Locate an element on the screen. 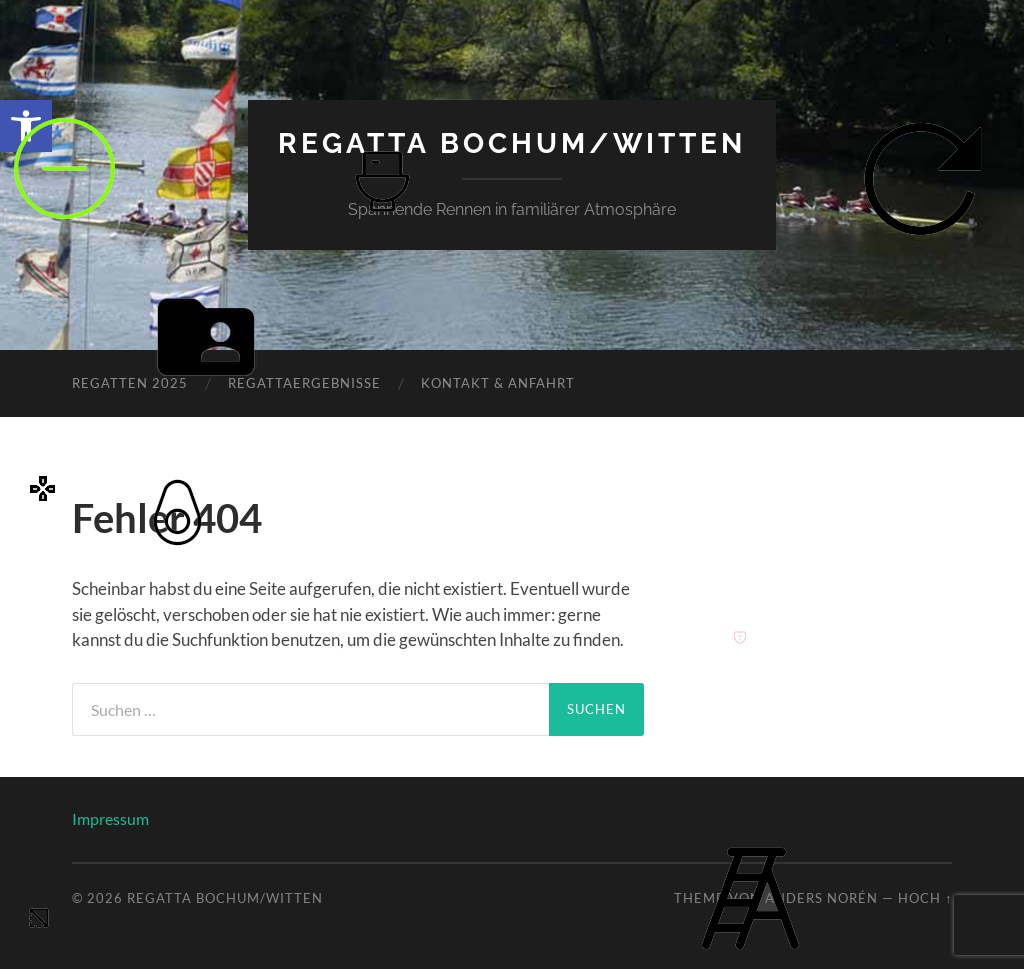 Image resolution: width=1024 pixels, height=969 pixels. indicates restroom or bathroom location is located at coordinates (382, 180).